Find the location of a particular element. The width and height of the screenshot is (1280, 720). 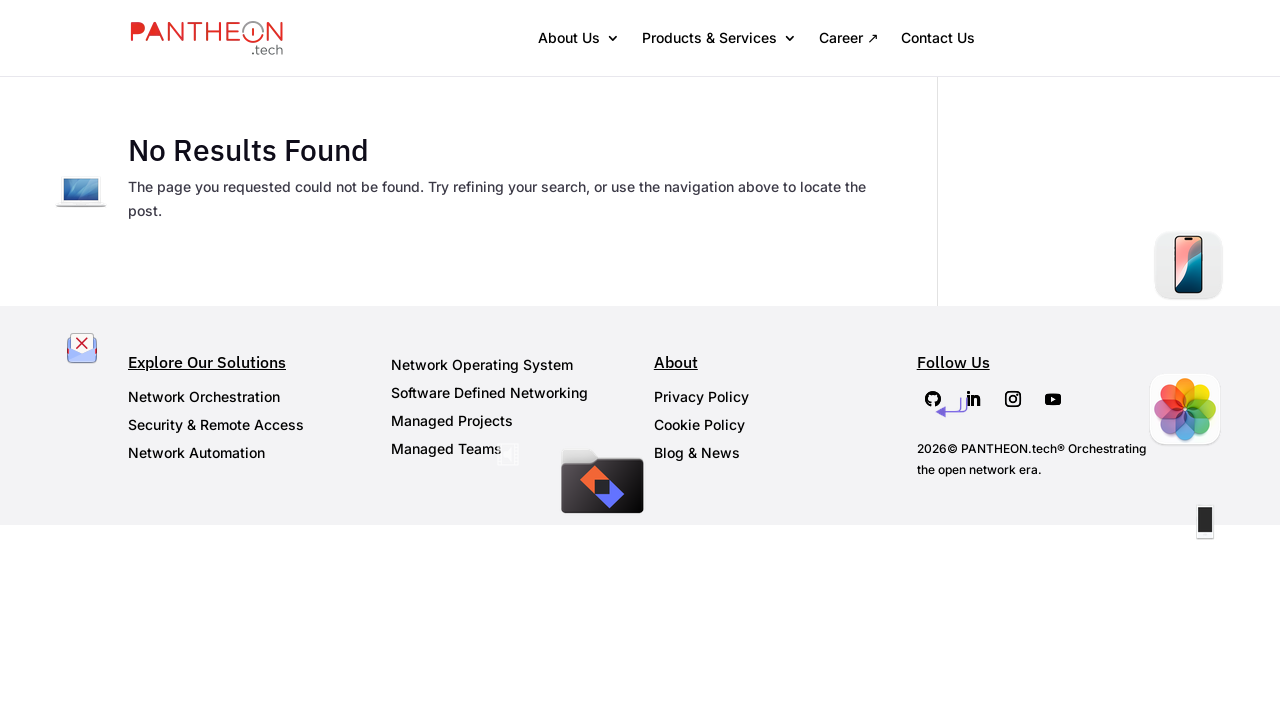

open ktor project folder is located at coordinates (602, 483).